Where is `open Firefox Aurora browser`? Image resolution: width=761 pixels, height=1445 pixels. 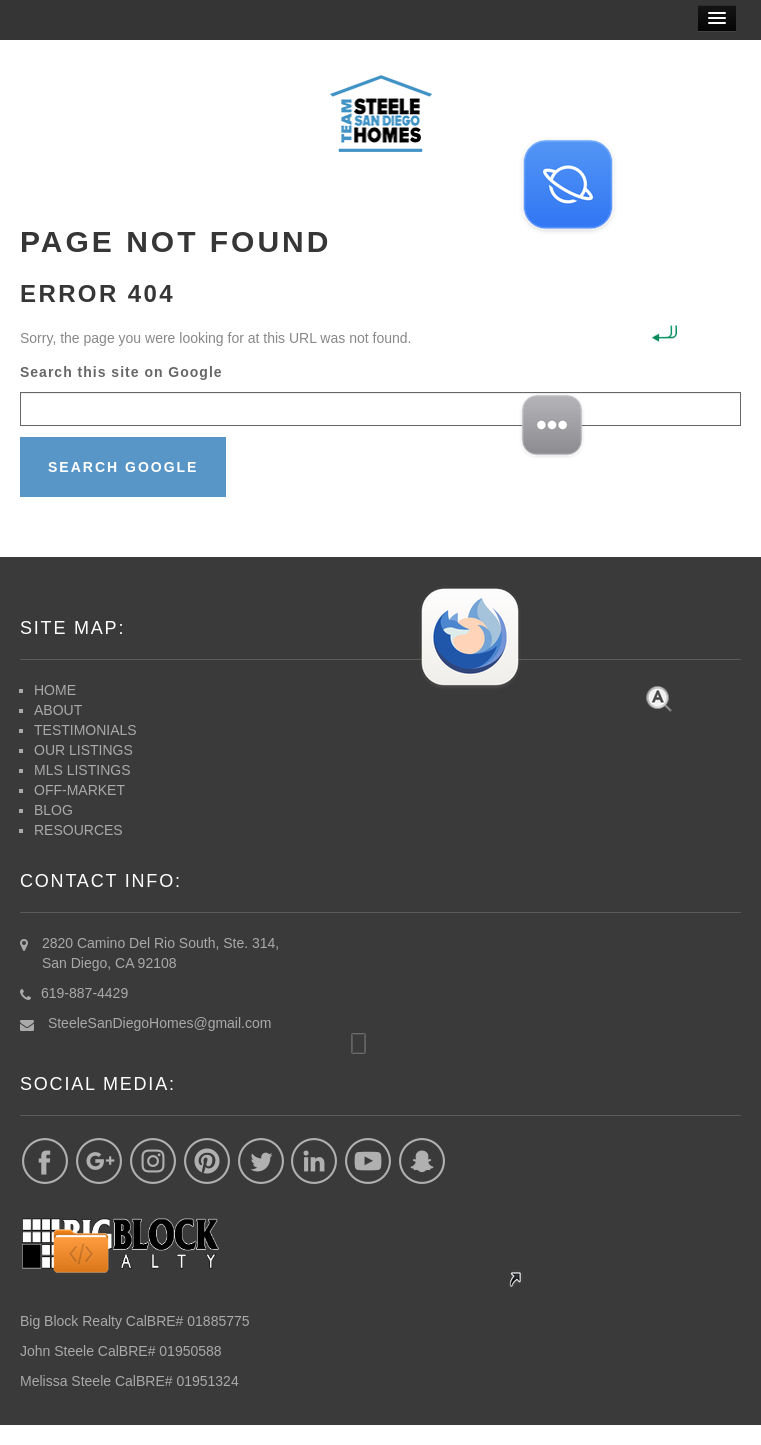
open Firefox Aurora browser is located at coordinates (470, 637).